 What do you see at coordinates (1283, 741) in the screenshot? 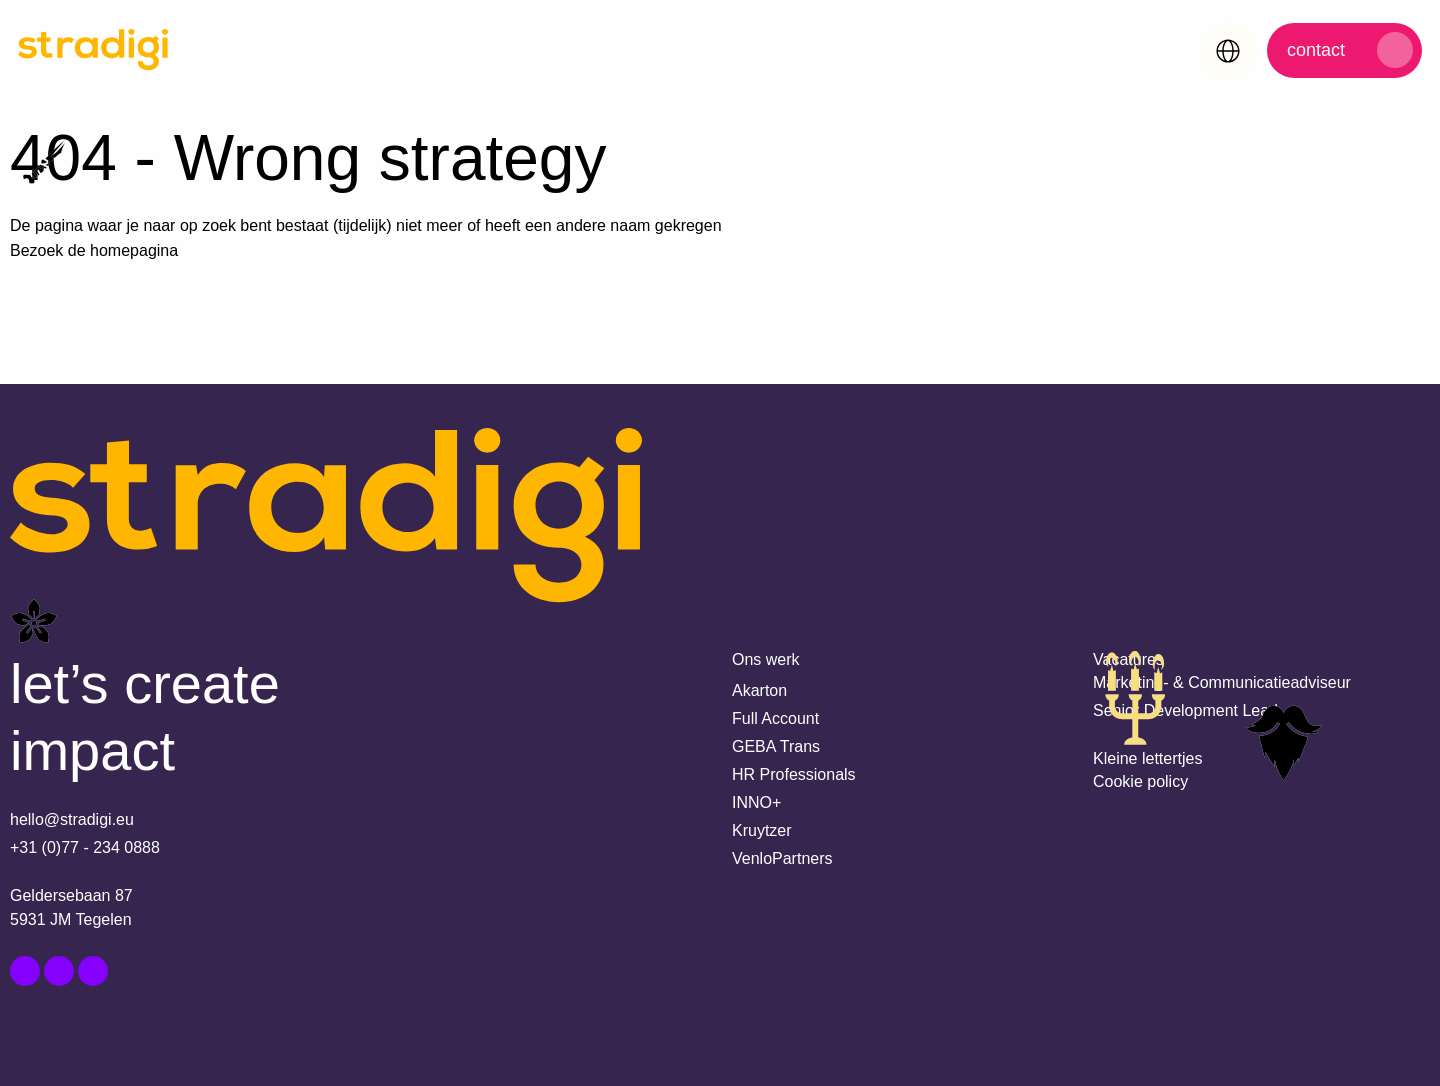
I see `select beard style for character customization` at bounding box center [1283, 741].